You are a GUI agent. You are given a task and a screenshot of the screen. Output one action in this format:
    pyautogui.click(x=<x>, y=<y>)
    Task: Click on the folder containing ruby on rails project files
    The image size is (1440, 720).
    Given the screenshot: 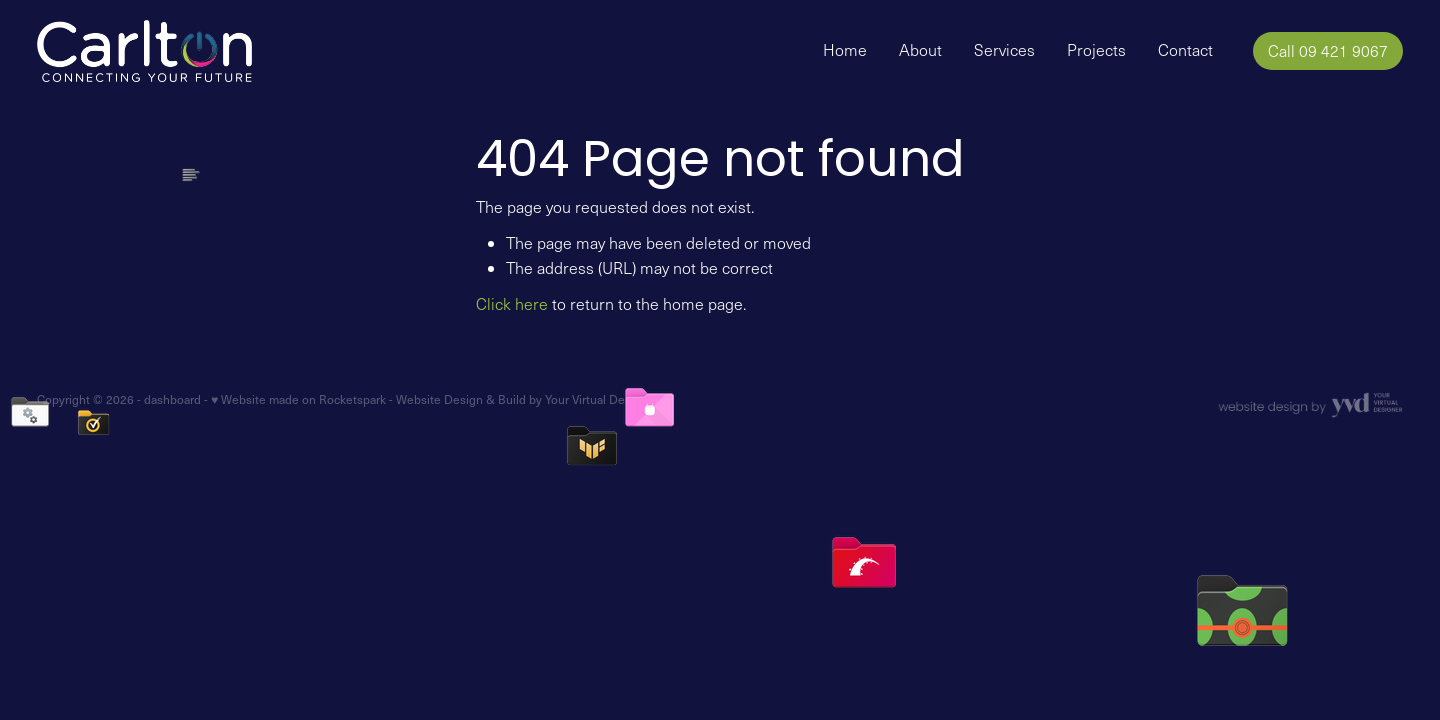 What is the action you would take?
    pyautogui.click(x=864, y=564)
    